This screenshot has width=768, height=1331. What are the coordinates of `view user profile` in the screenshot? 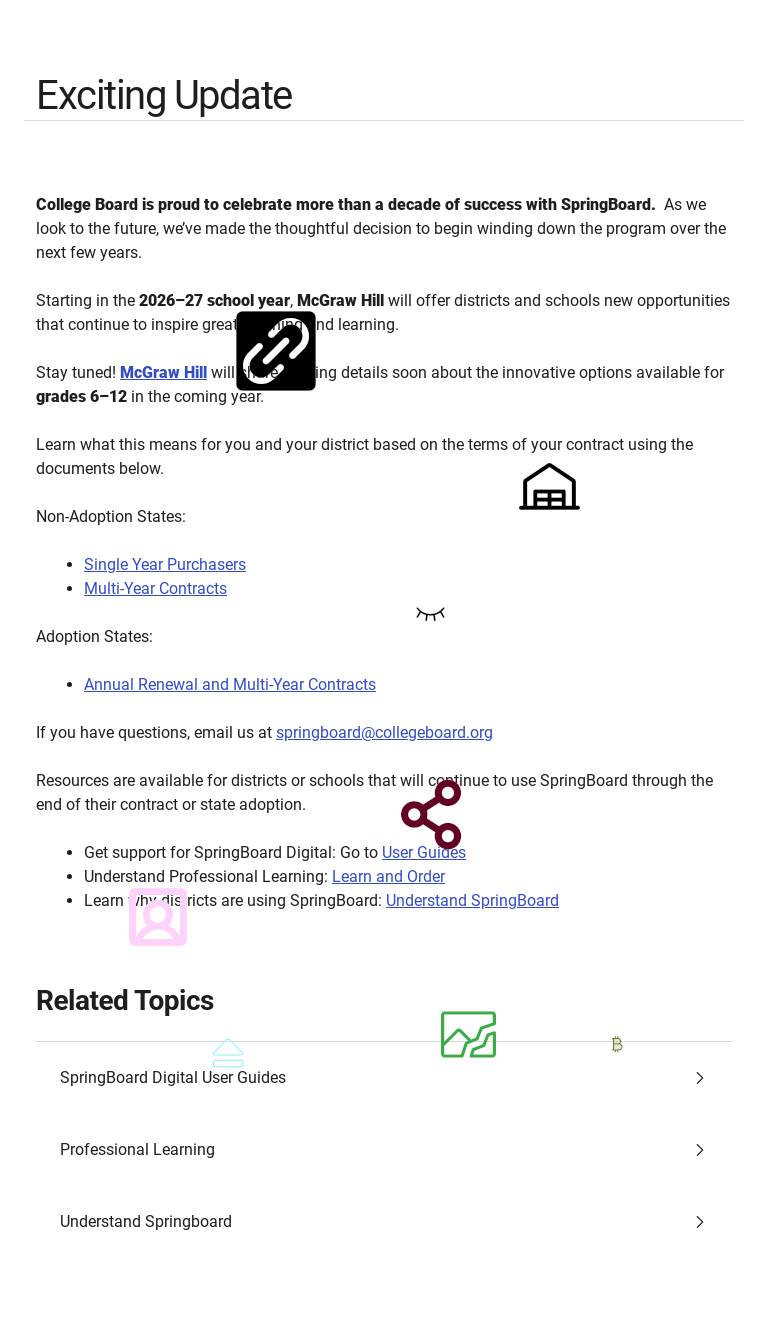 It's located at (158, 917).